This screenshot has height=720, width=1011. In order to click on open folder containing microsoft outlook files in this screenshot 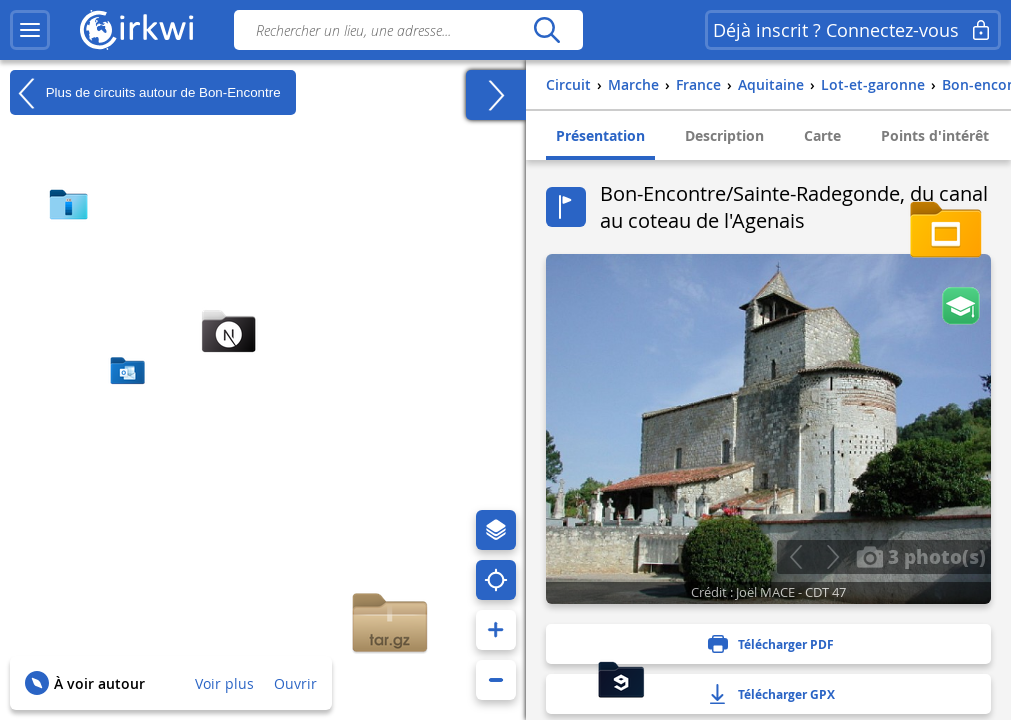, I will do `click(127, 371)`.